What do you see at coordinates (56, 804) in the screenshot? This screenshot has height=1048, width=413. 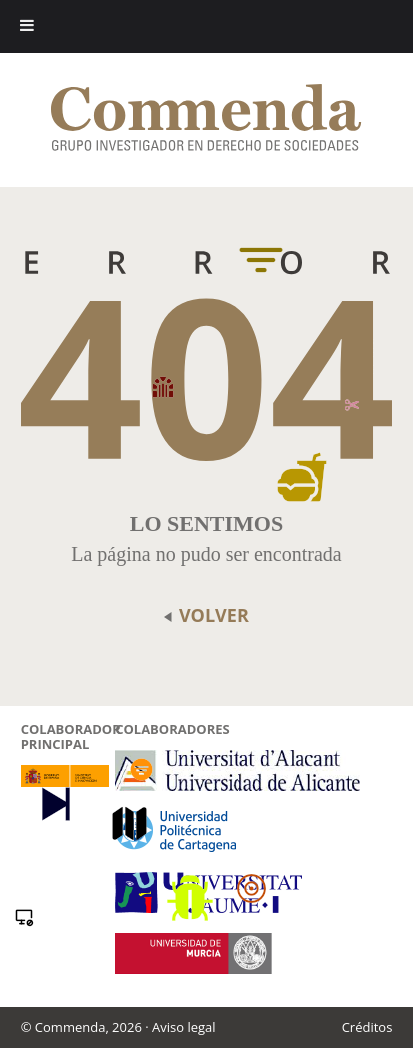 I see `skip to the next track` at bounding box center [56, 804].